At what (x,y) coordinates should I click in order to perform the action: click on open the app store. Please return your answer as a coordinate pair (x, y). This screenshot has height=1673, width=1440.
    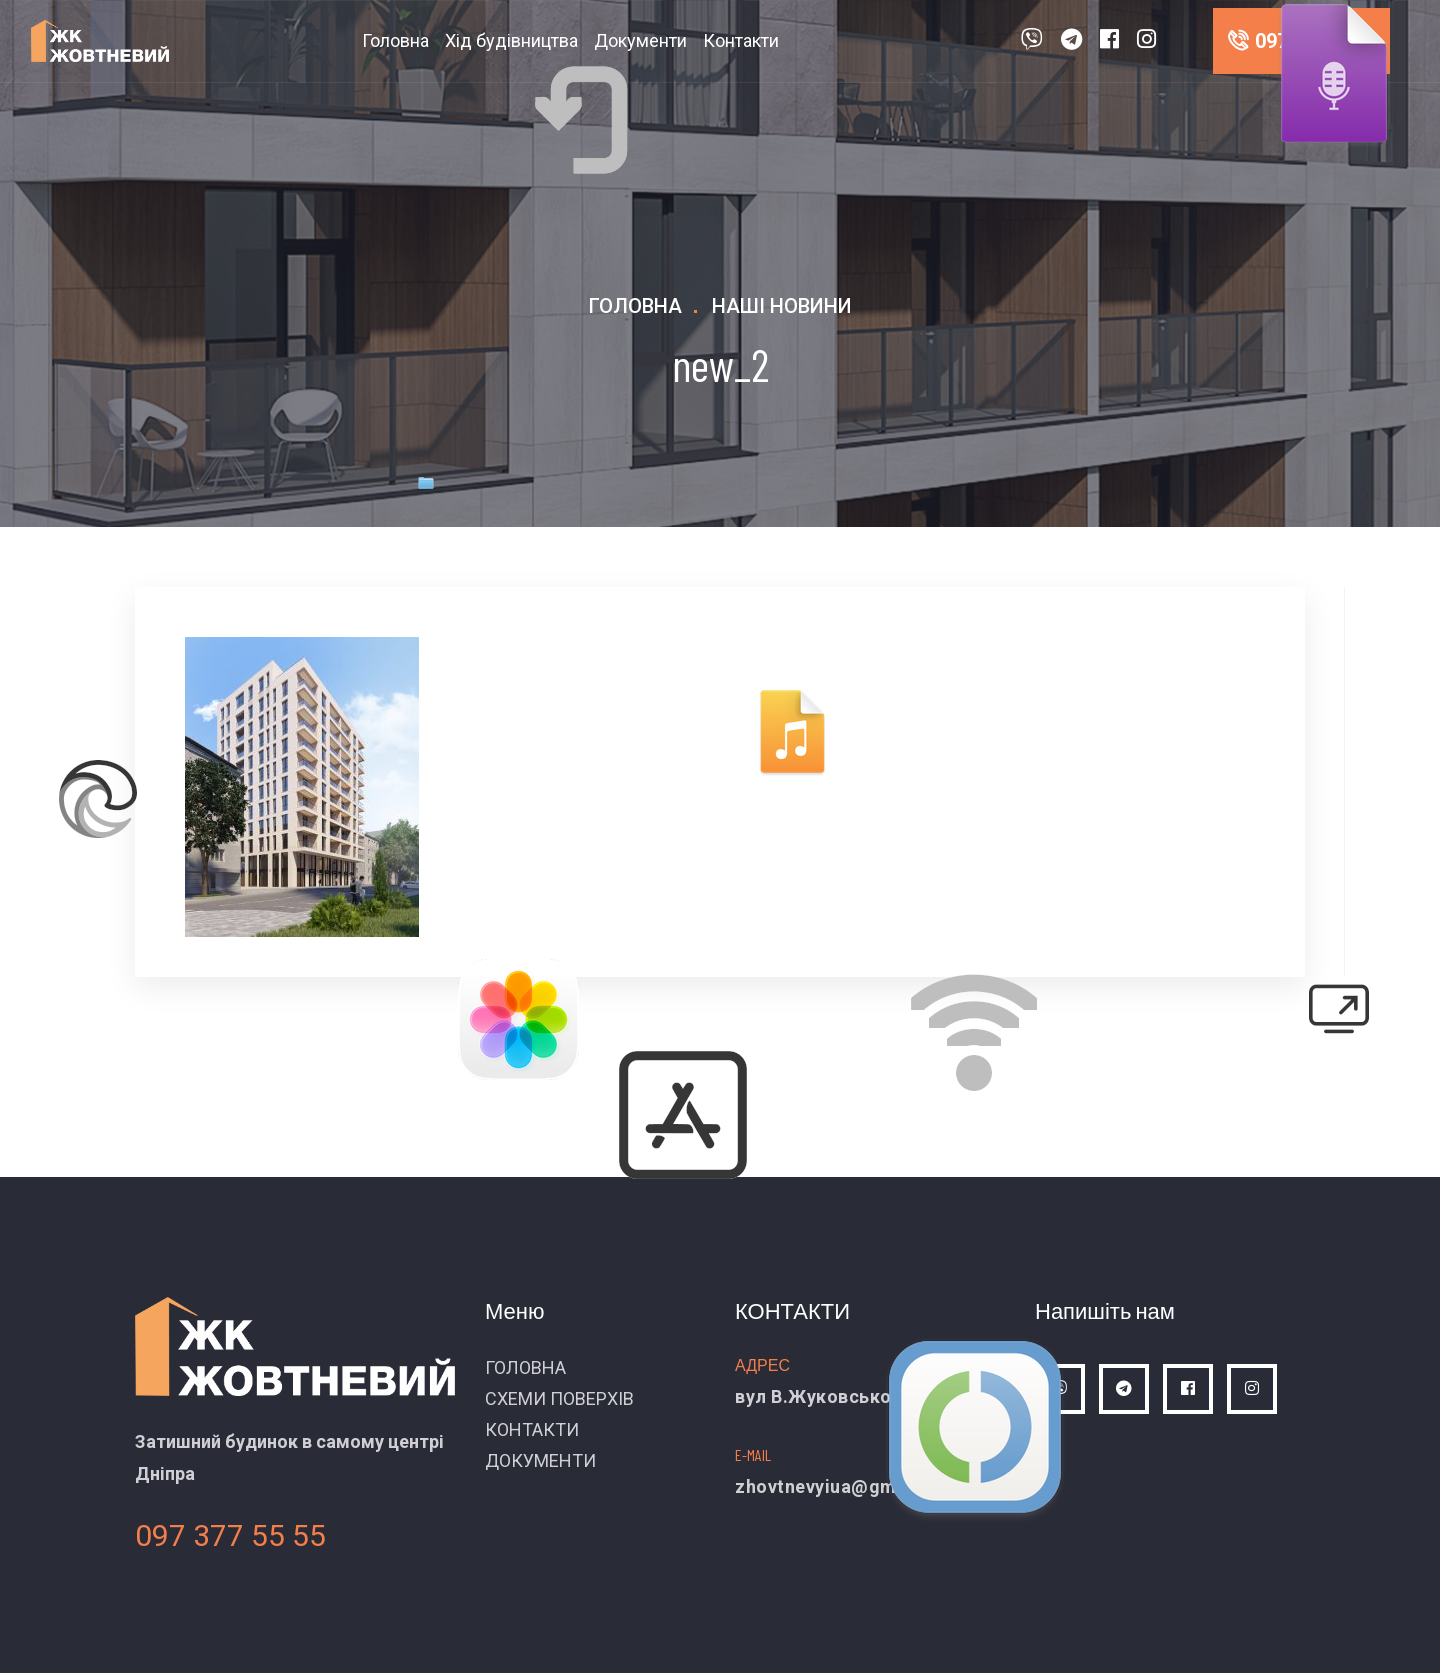
    Looking at the image, I should click on (683, 1115).